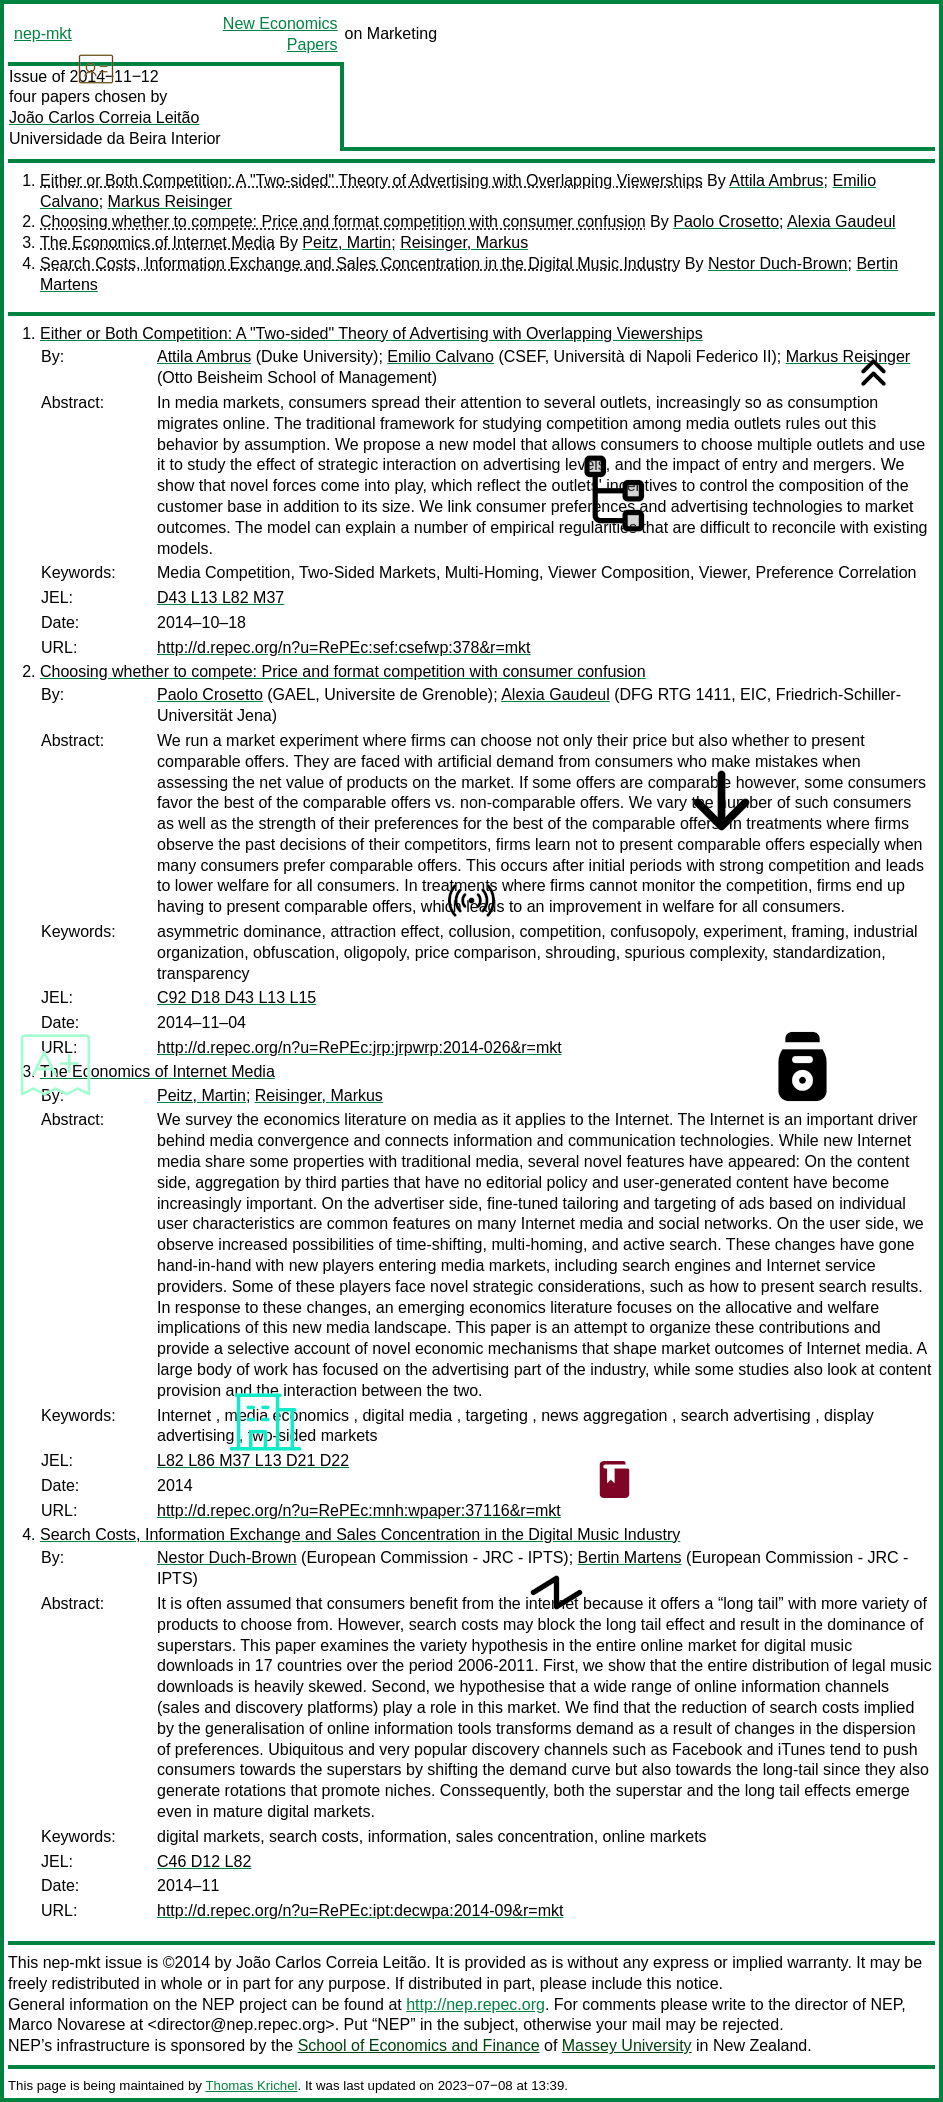 The height and width of the screenshot is (2102, 943). I want to click on scroll to top of page, so click(873, 373).